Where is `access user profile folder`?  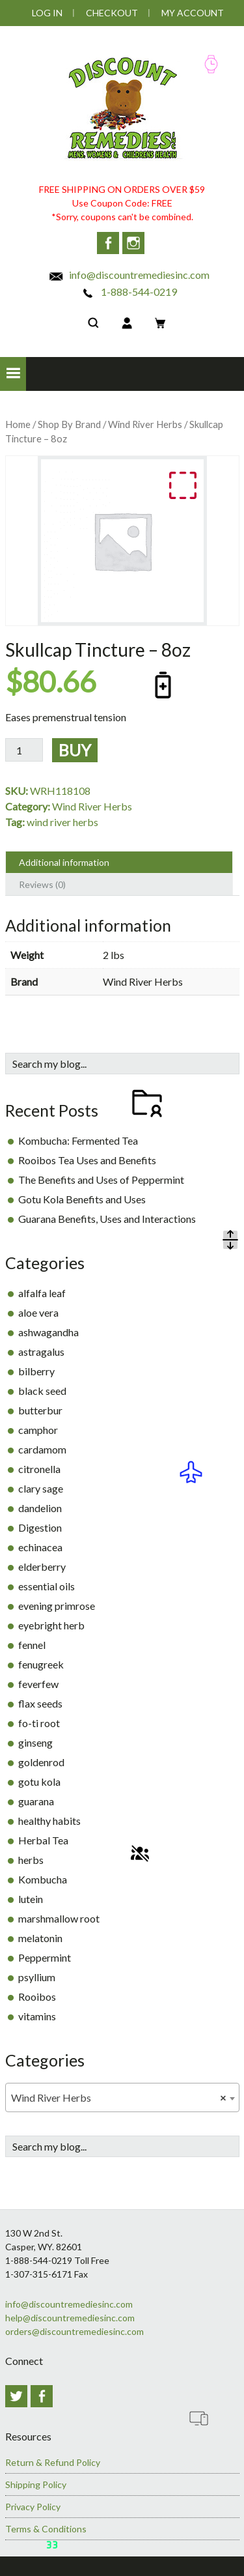 access user profile folder is located at coordinates (147, 1102).